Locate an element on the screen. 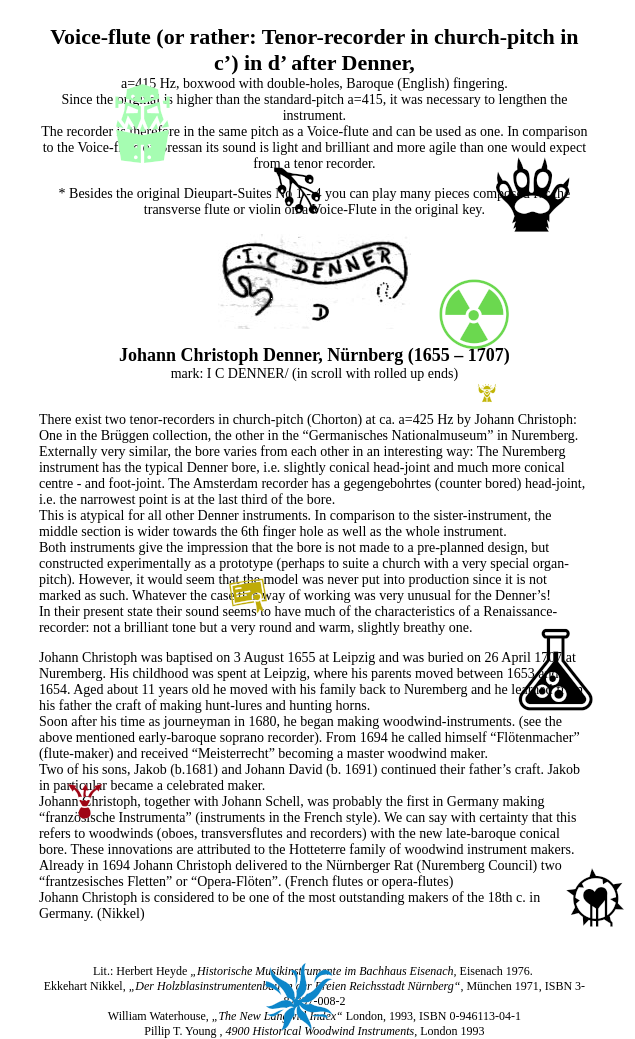 This screenshot has width=635, height=1039. track your expenses is located at coordinates (85, 801).